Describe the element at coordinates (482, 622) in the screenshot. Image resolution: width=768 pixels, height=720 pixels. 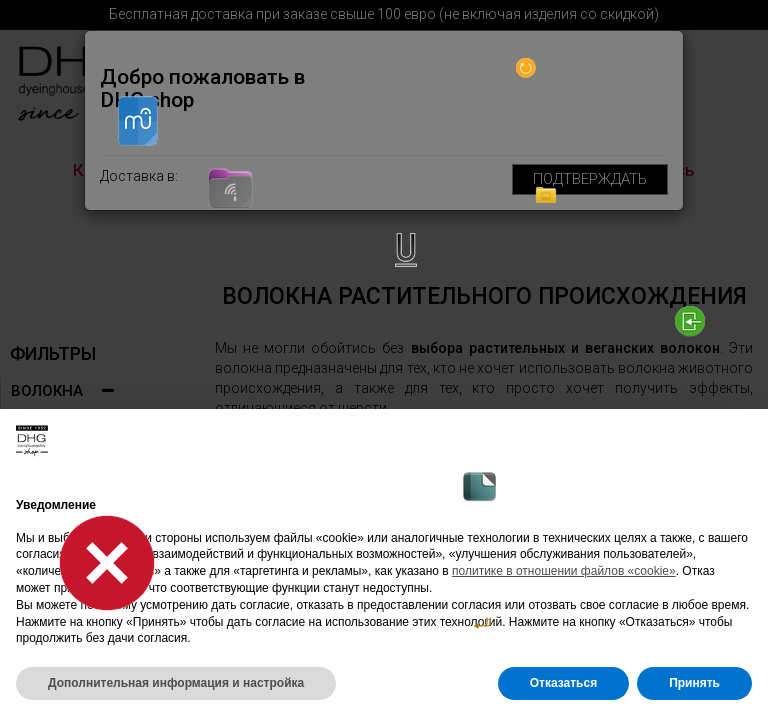
I see `reply to all recipients in an email thread` at that location.